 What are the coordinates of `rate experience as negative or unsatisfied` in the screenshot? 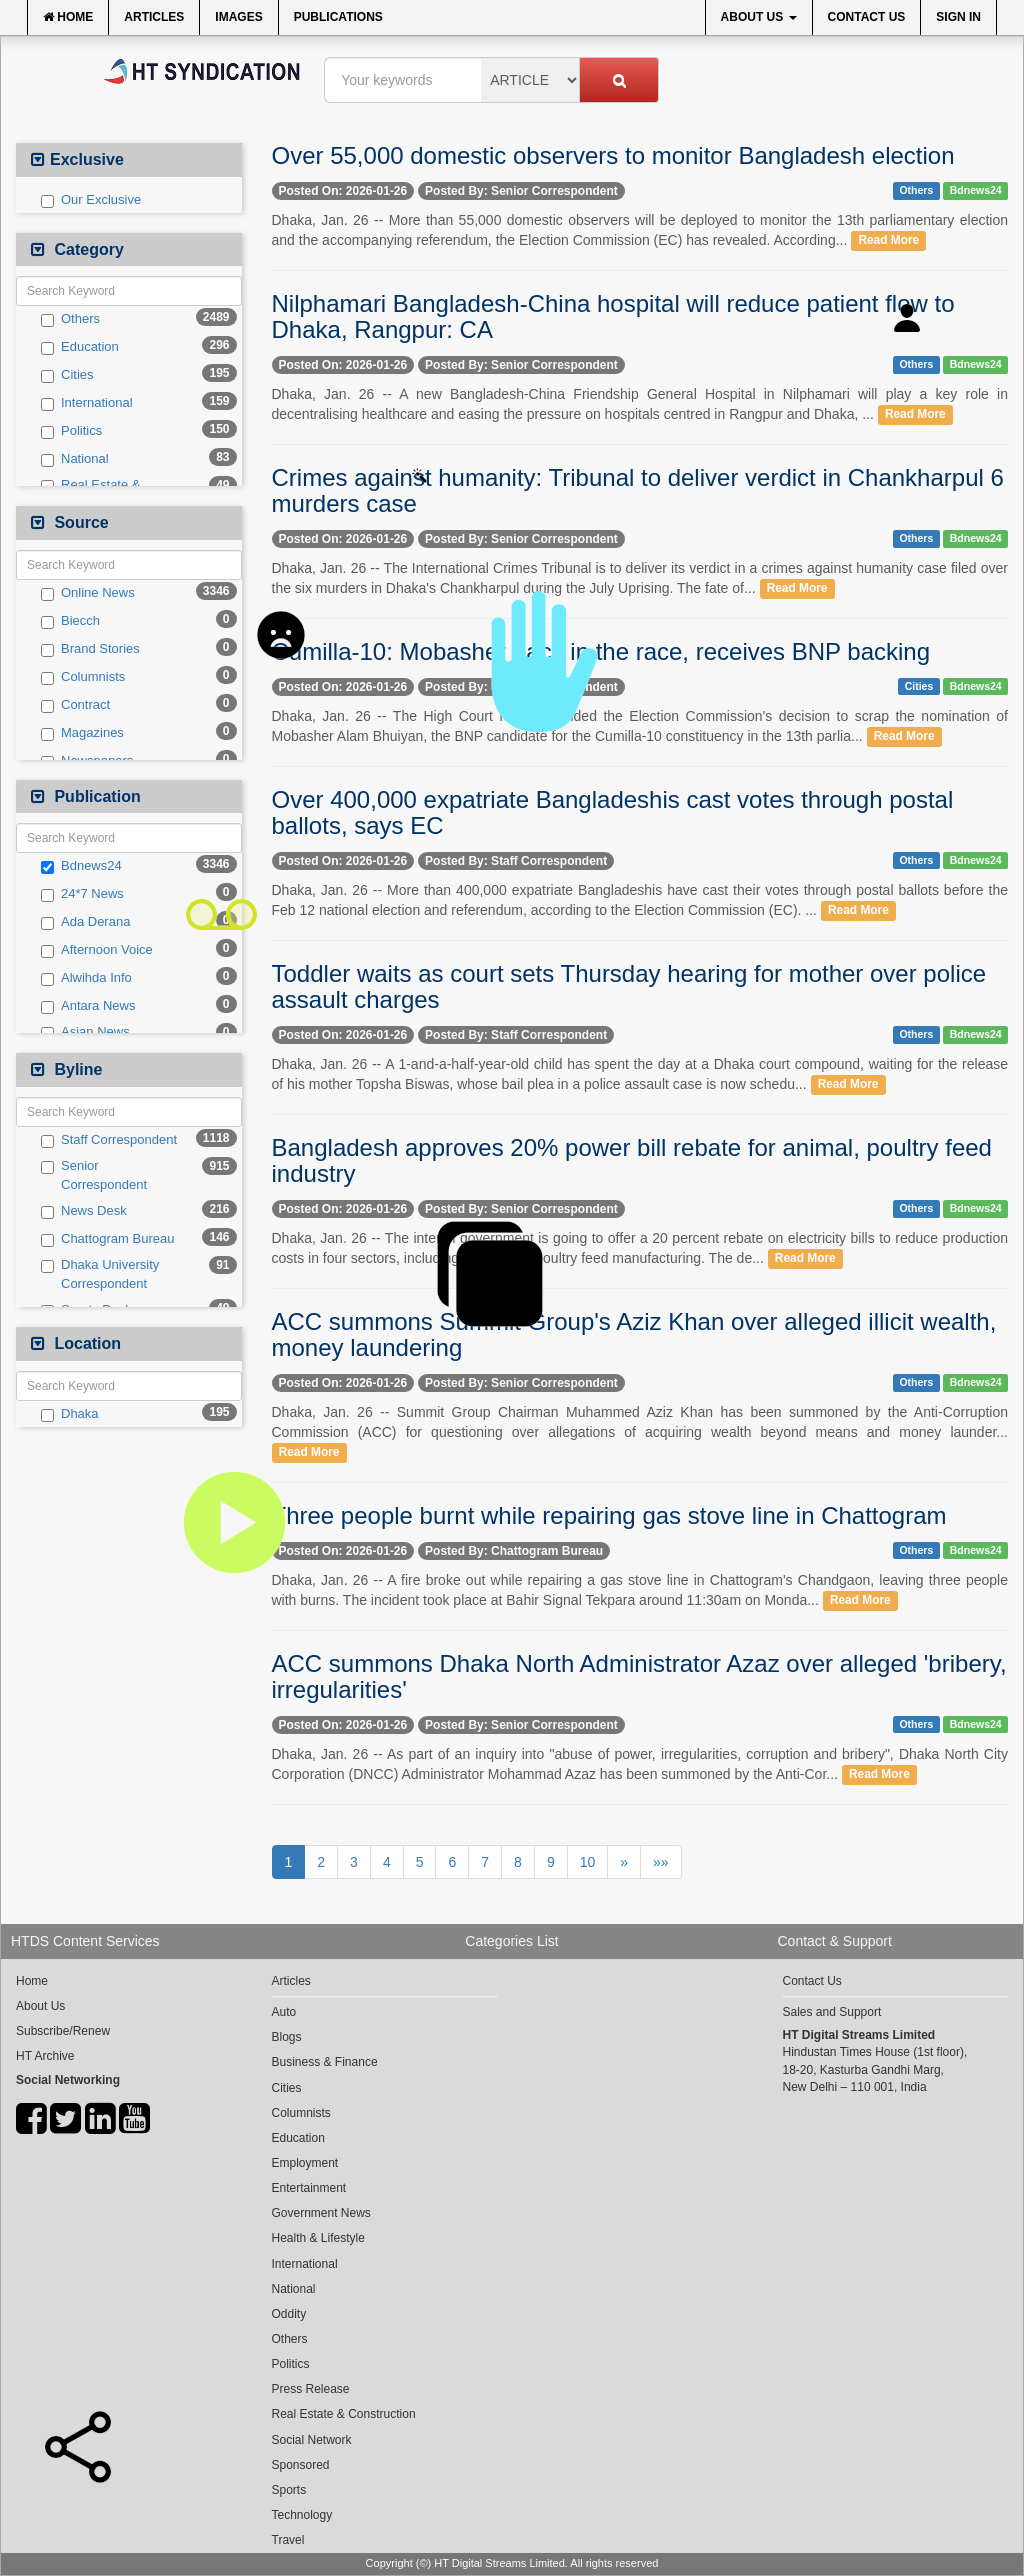 It's located at (281, 635).